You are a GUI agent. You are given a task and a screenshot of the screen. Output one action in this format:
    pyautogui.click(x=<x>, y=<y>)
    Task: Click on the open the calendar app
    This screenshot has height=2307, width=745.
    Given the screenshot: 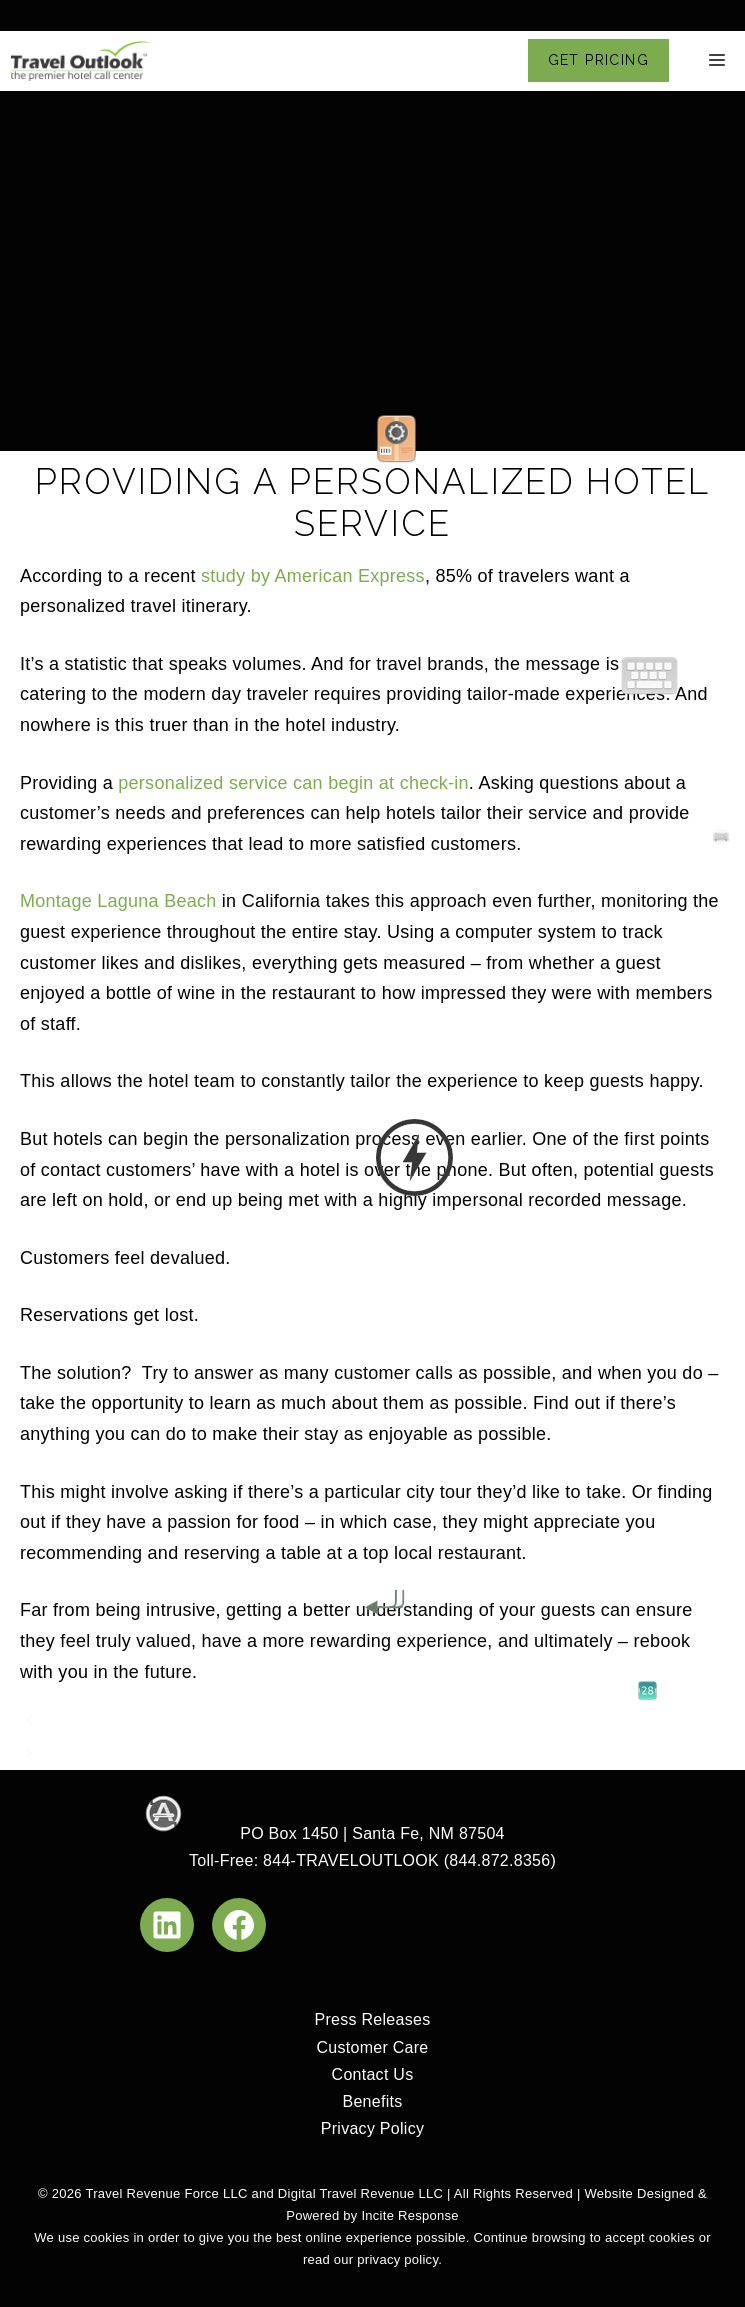 What is the action you would take?
    pyautogui.click(x=647, y=1690)
    